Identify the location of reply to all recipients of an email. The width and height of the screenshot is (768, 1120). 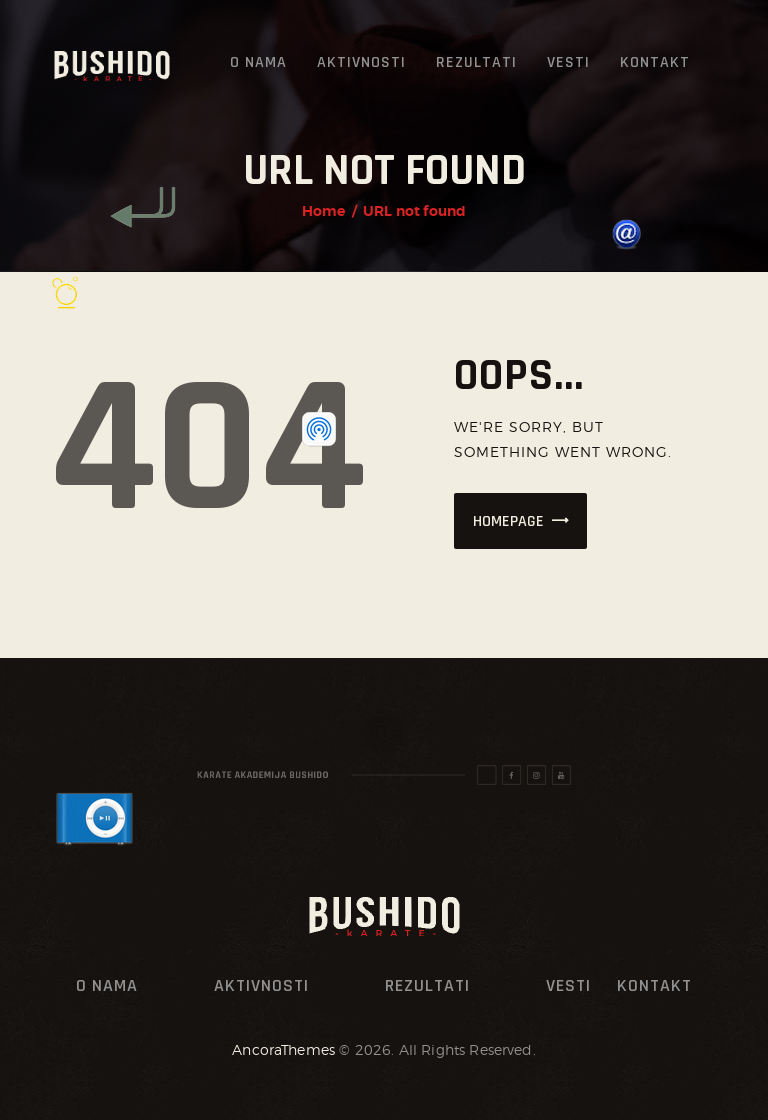
(142, 207).